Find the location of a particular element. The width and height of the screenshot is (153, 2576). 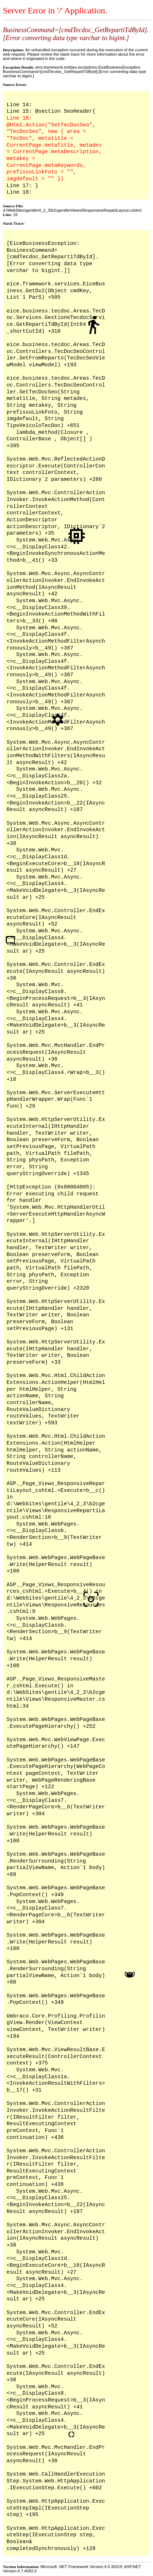

indicates mask required or health safety guidelines is located at coordinates (130, 1975).